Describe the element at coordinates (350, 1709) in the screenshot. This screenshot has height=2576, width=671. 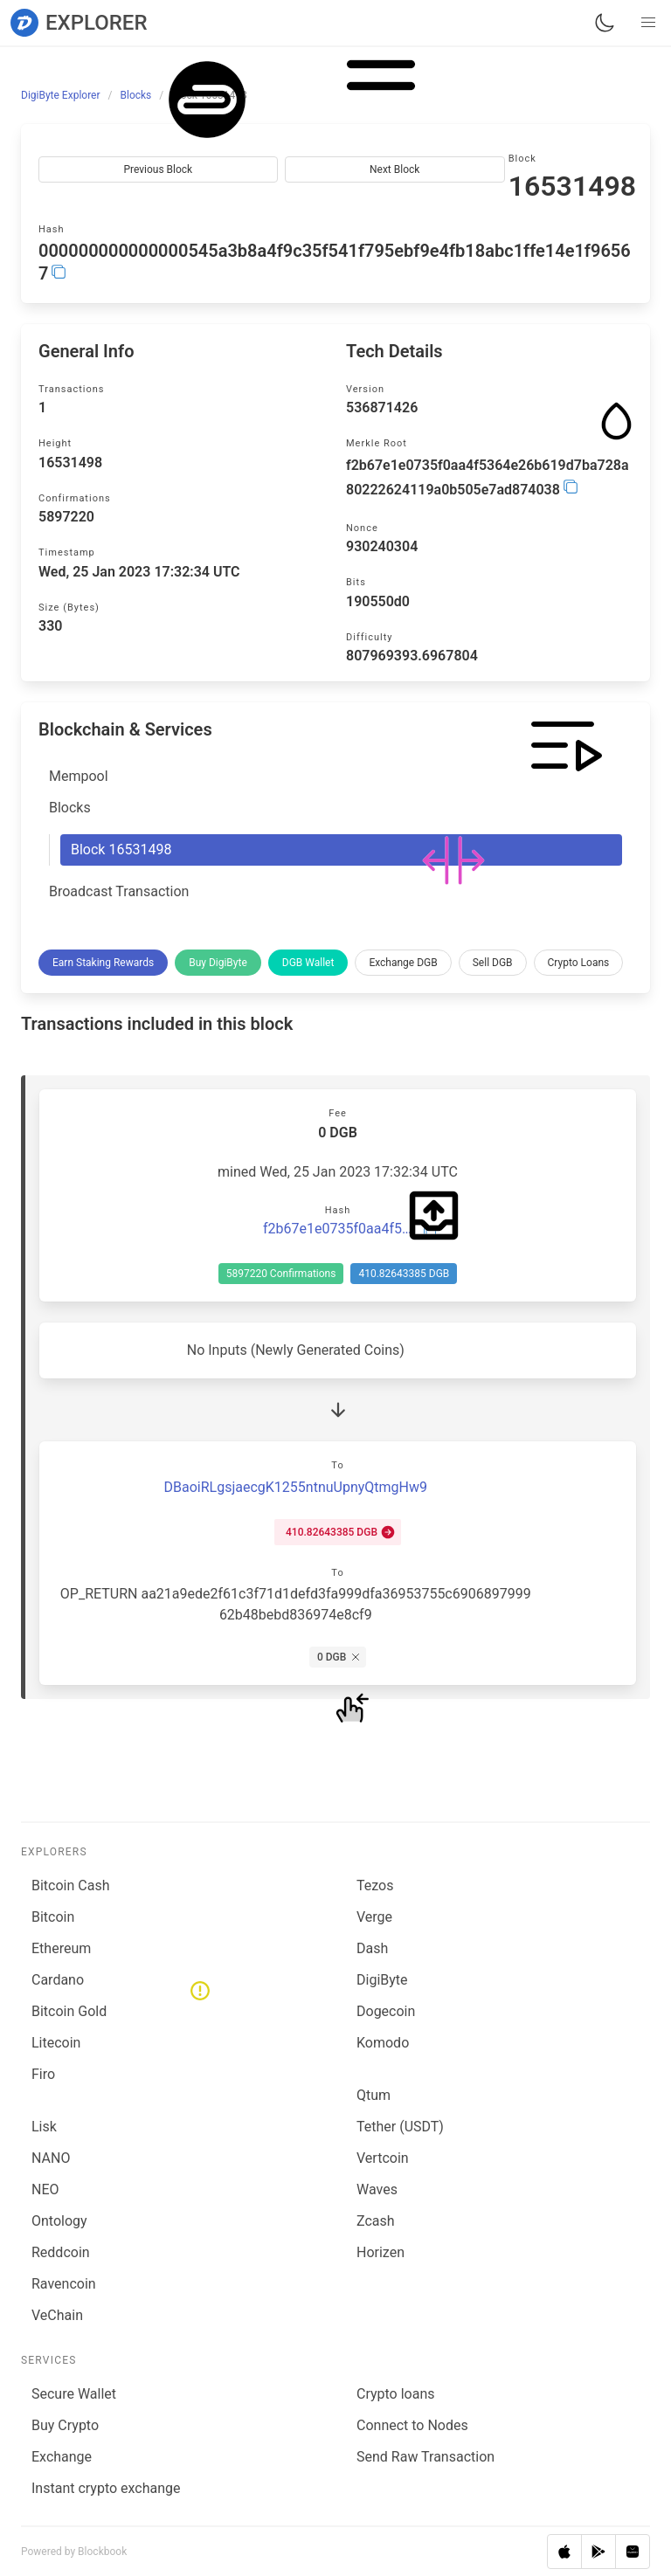
I see `swipe left to navigate or dismiss` at that location.